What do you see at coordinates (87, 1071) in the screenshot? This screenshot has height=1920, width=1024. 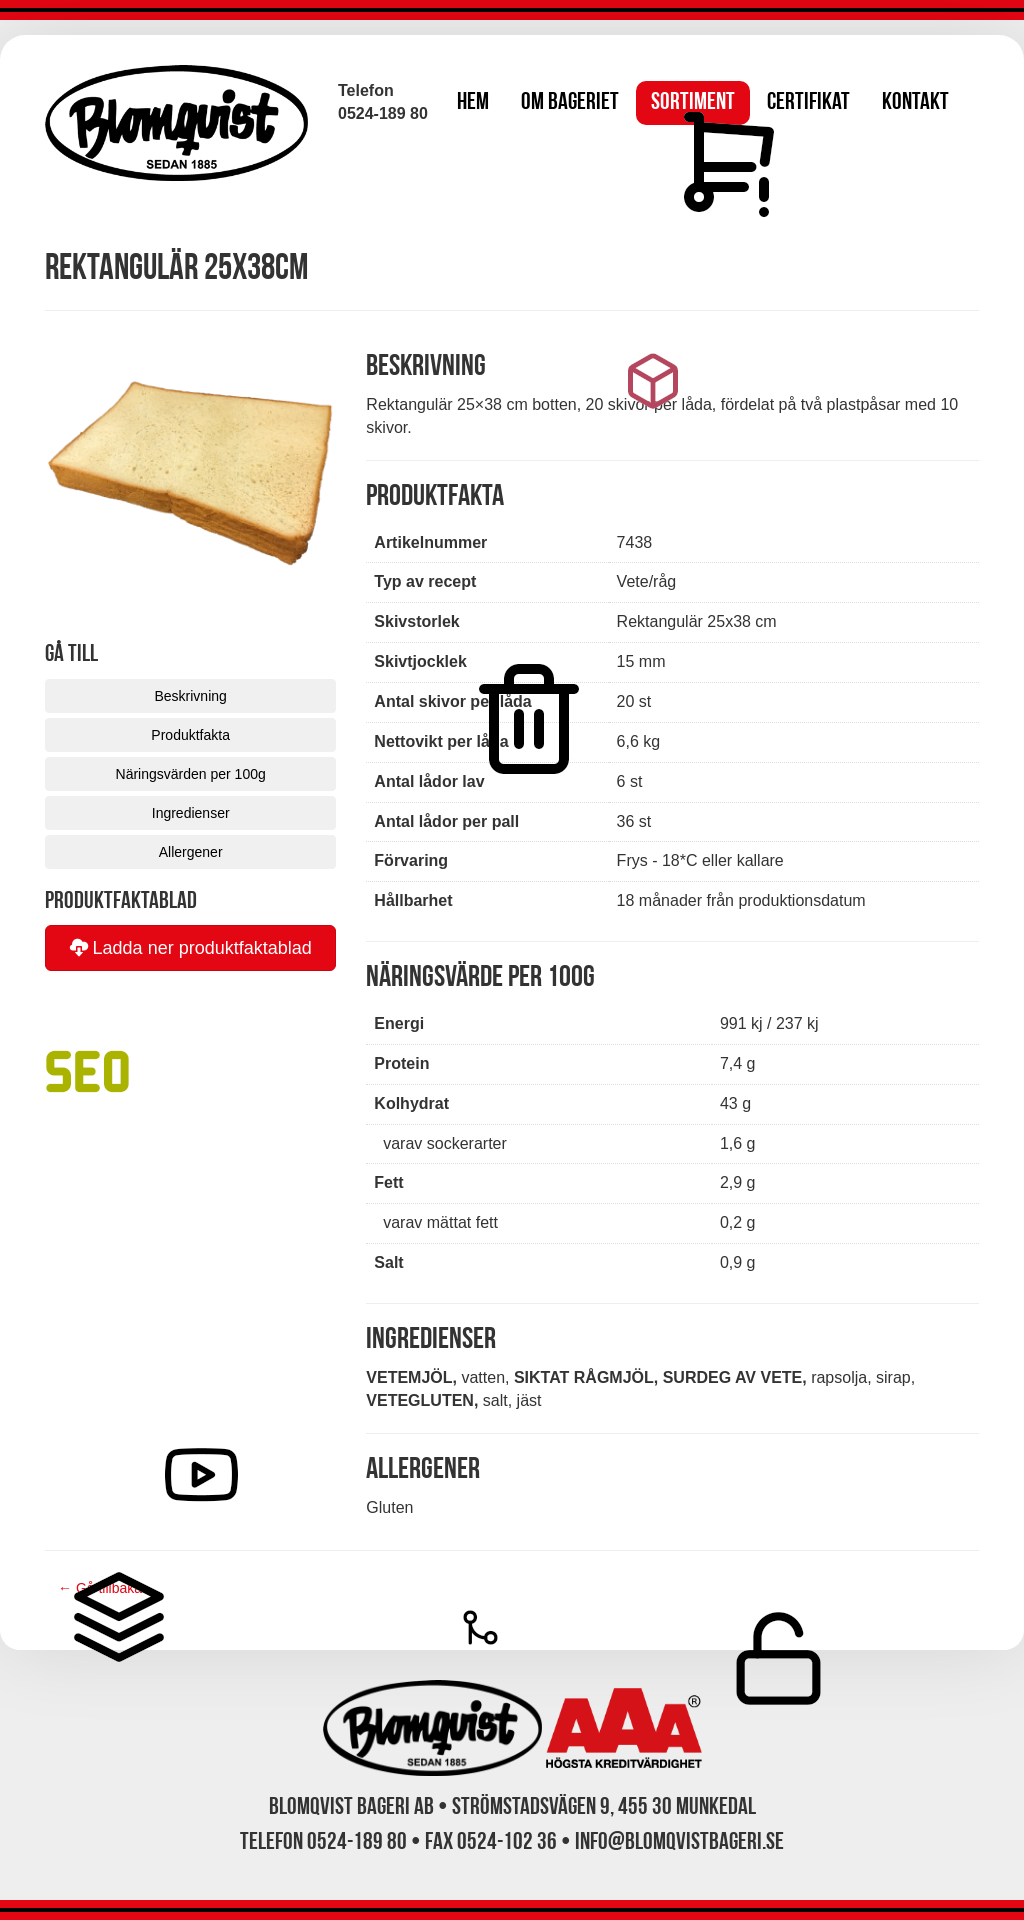 I see `access search engine optimization tools` at bounding box center [87, 1071].